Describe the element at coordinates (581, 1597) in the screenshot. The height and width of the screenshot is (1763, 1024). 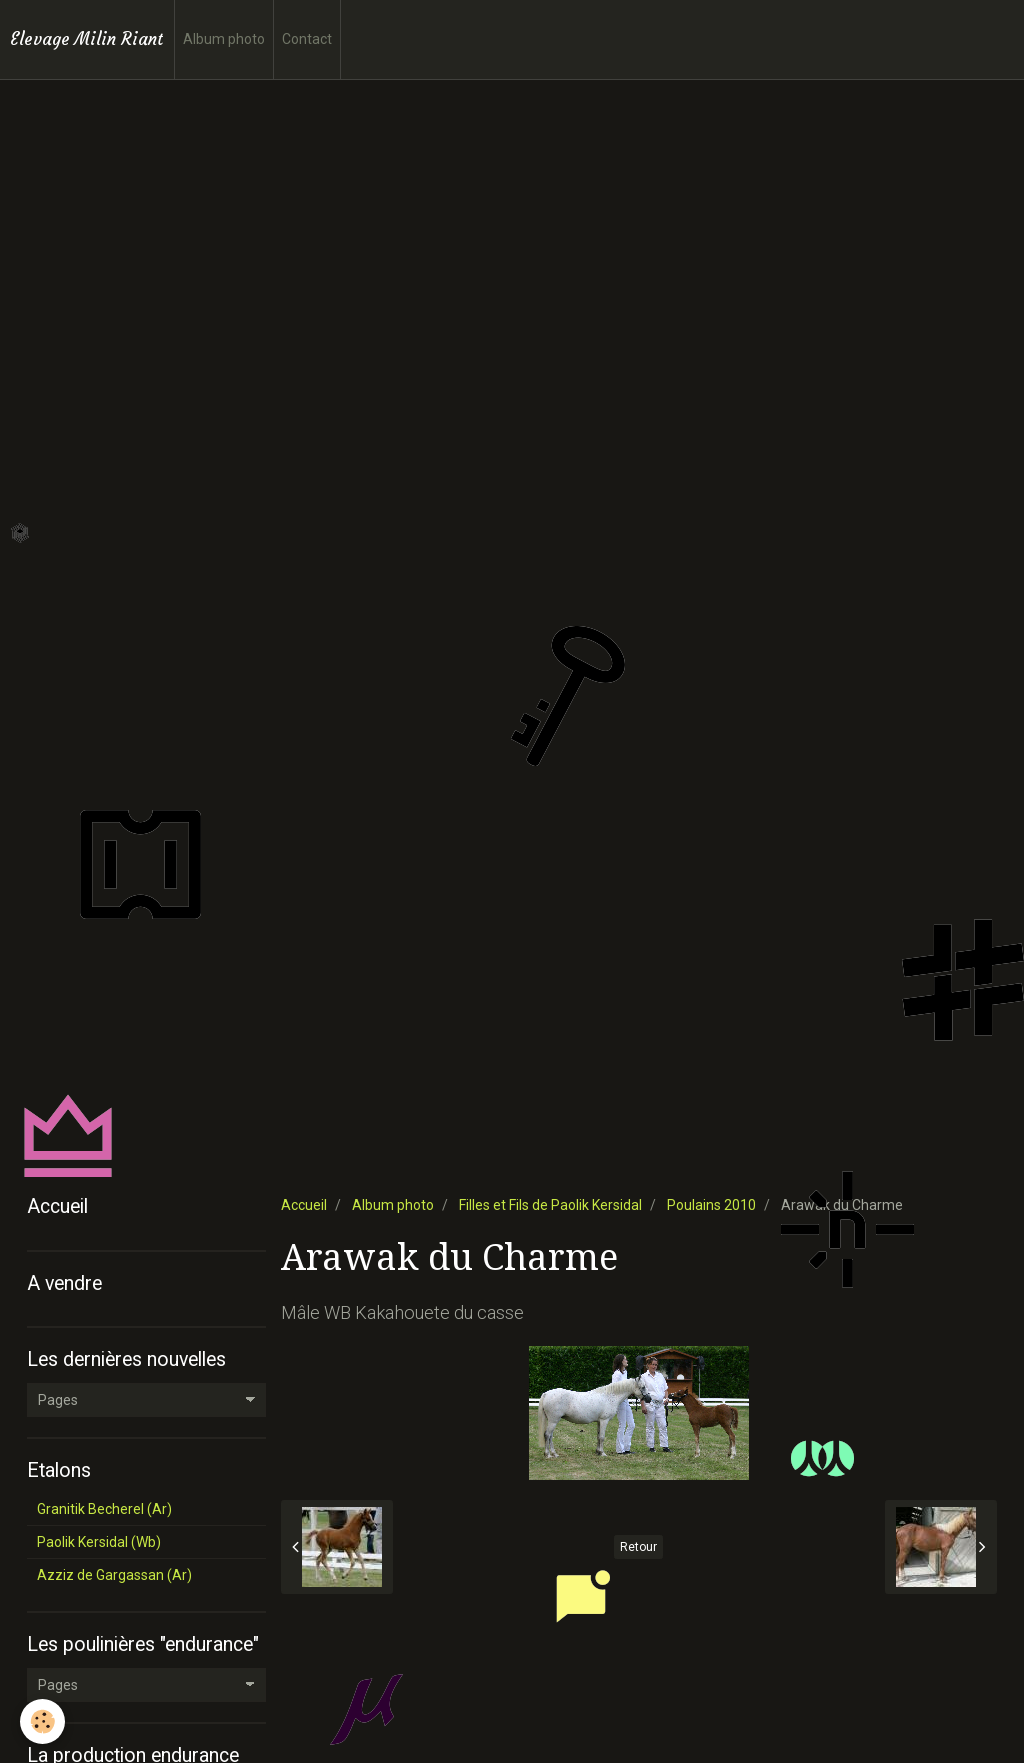
I see `indicates unread messages in chat` at that location.